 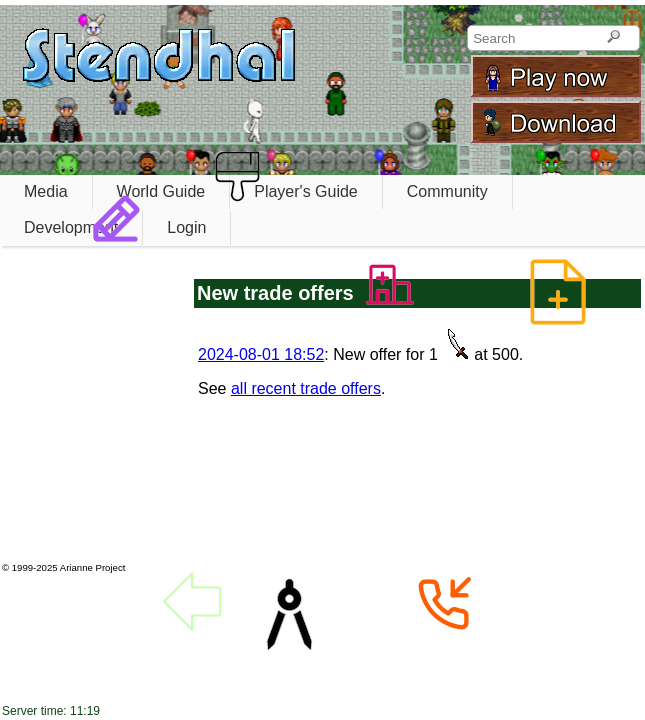 I want to click on incoming call indicator, so click(x=443, y=604).